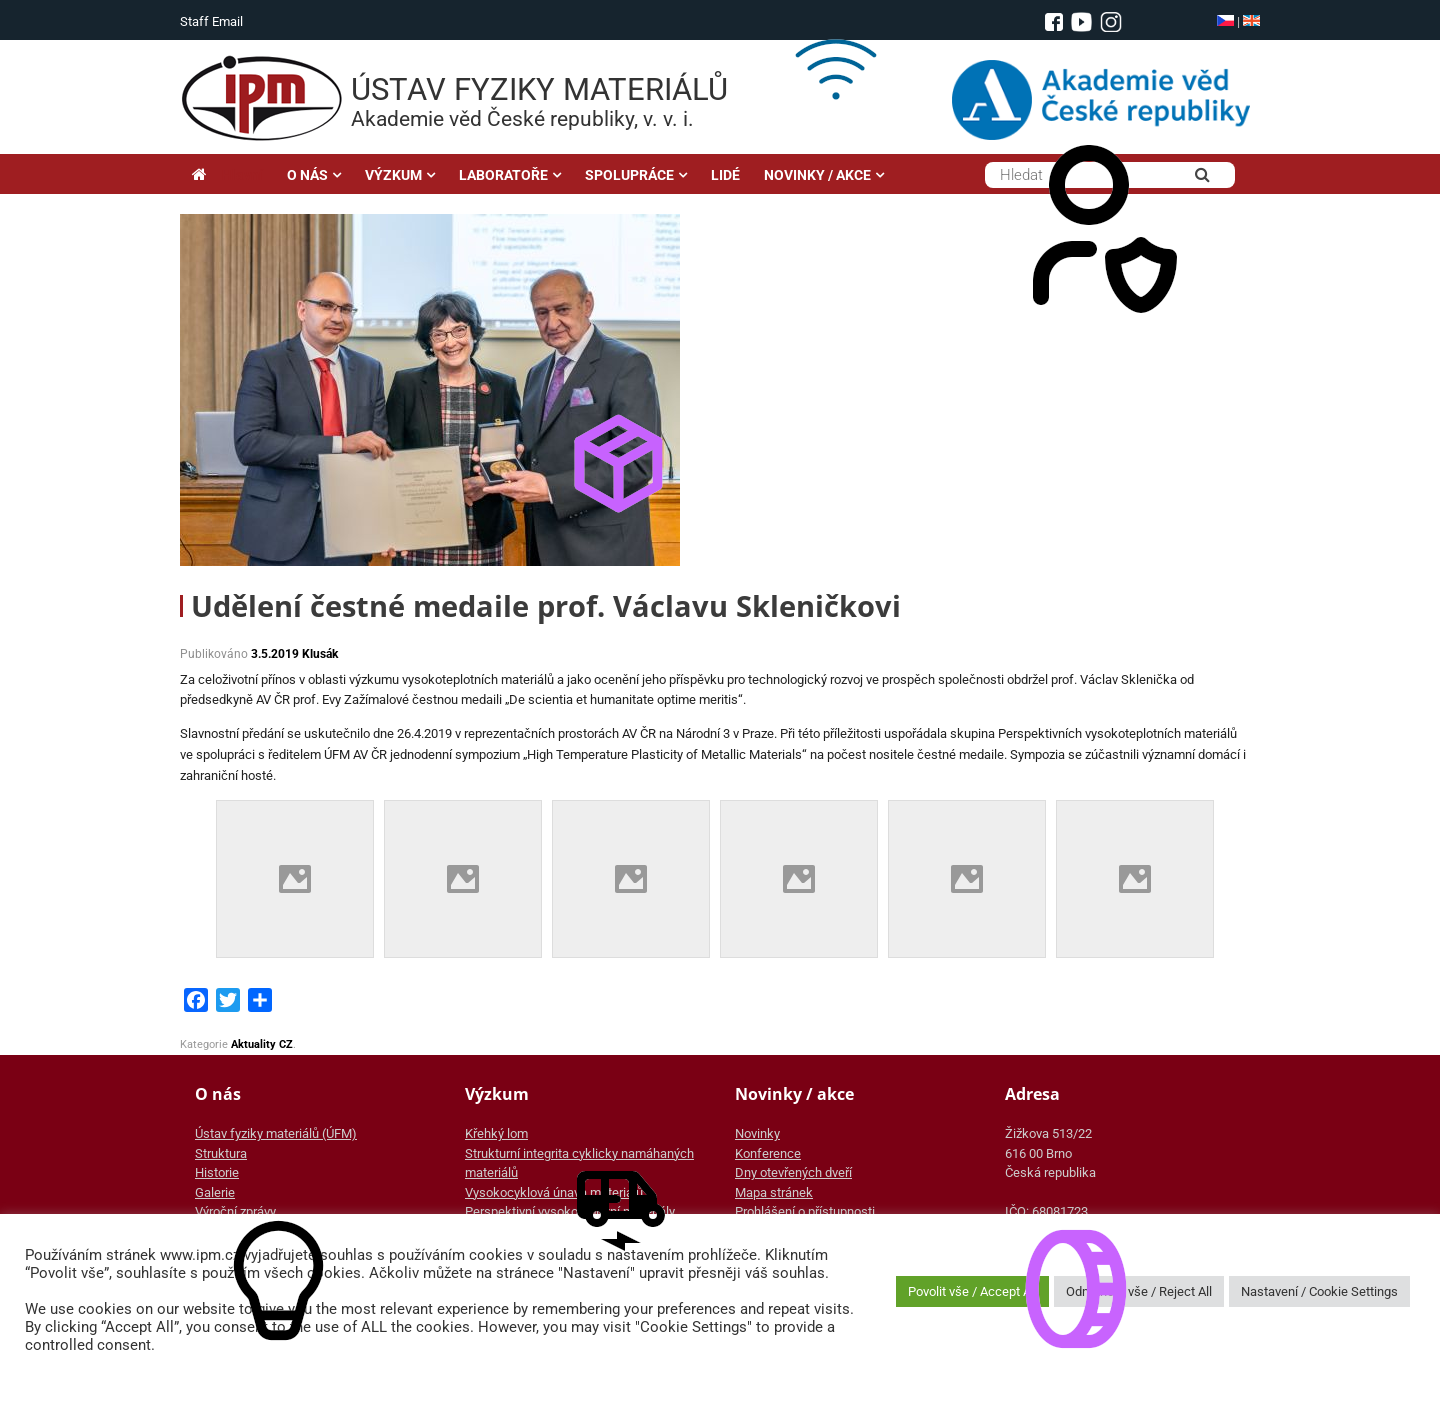 The width and height of the screenshot is (1440, 1408). What do you see at coordinates (1076, 1289) in the screenshot?
I see `view your coin balance or currency` at bounding box center [1076, 1289].